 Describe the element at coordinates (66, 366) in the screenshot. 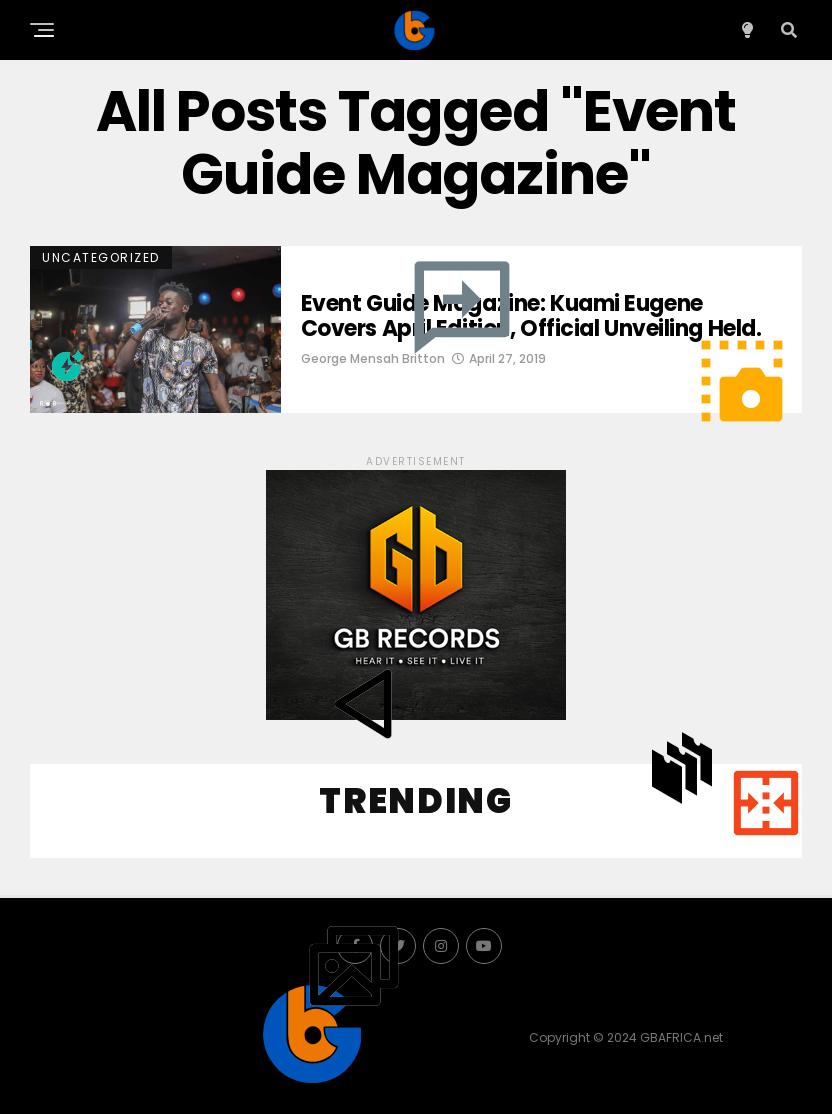

I see `AI-powered DVD or media processing` at that location.